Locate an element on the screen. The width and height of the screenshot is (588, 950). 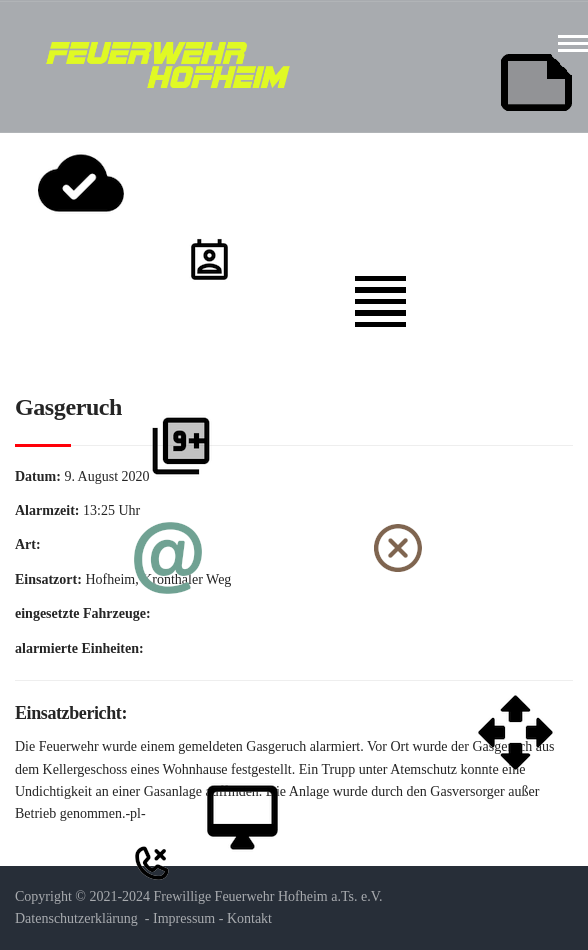
end or reject a phone call is located at coordinates (152, 862).